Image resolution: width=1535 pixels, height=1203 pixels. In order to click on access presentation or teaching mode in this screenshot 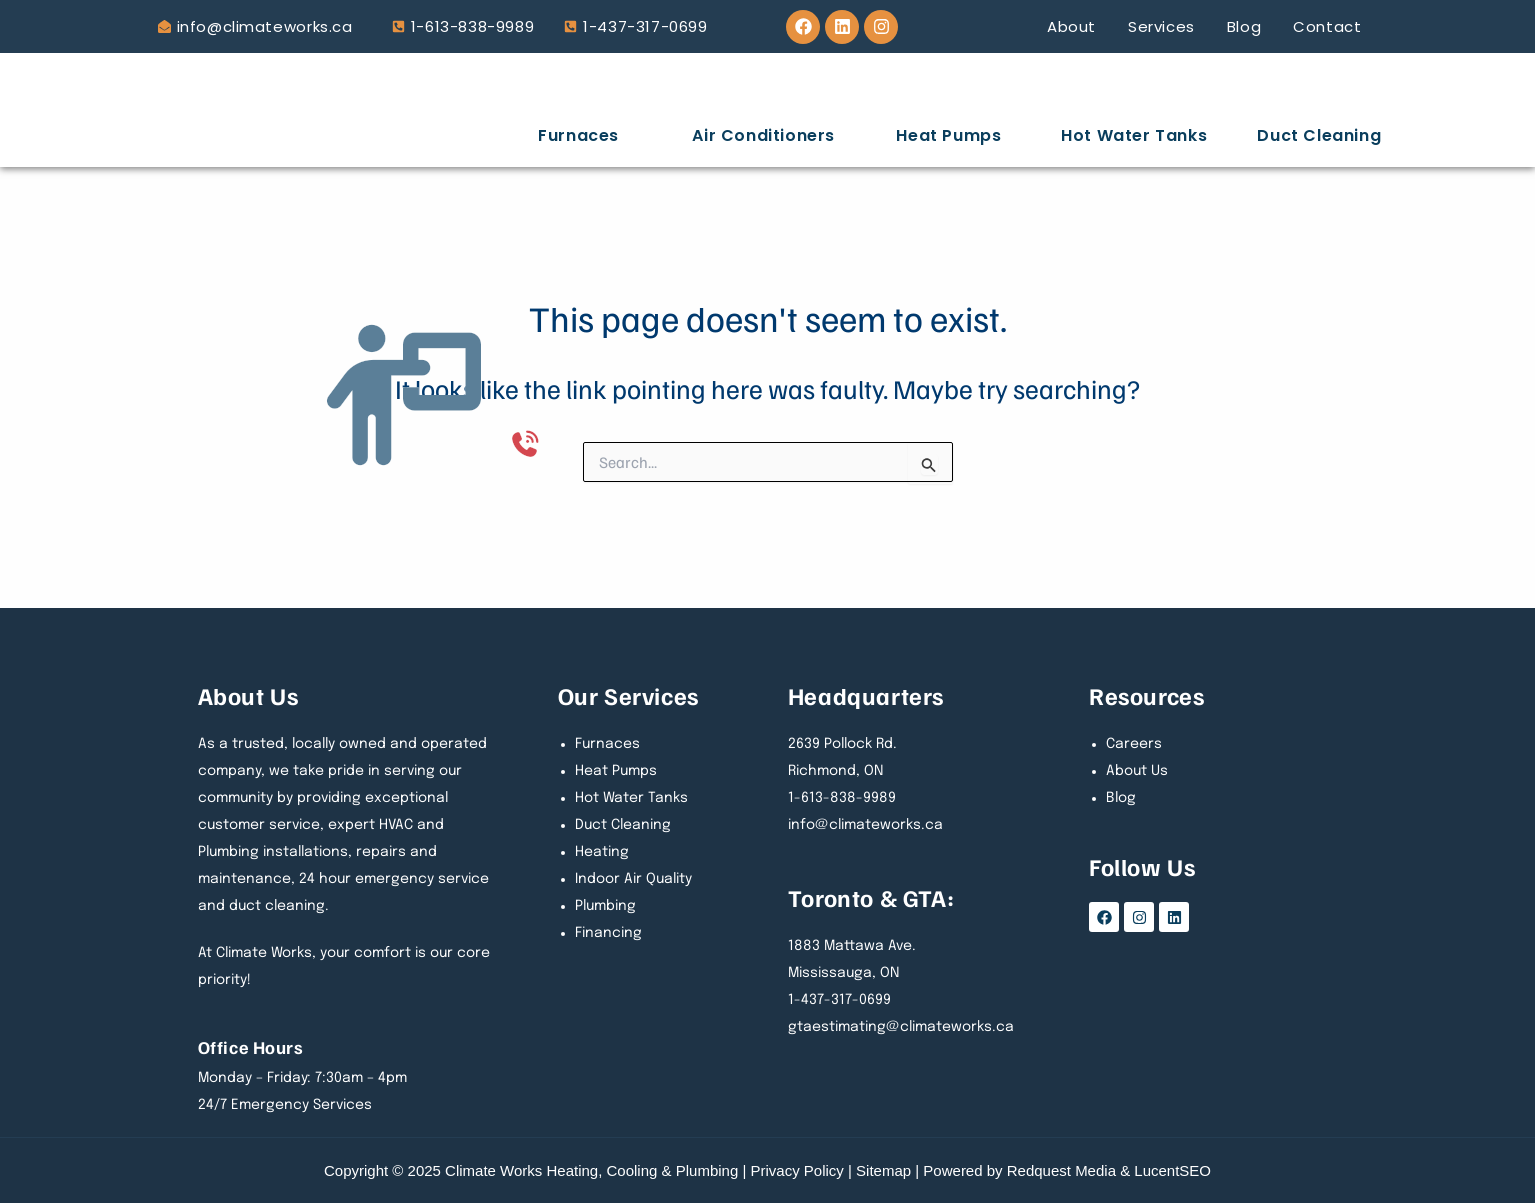, I will do `click(403, 395)`.